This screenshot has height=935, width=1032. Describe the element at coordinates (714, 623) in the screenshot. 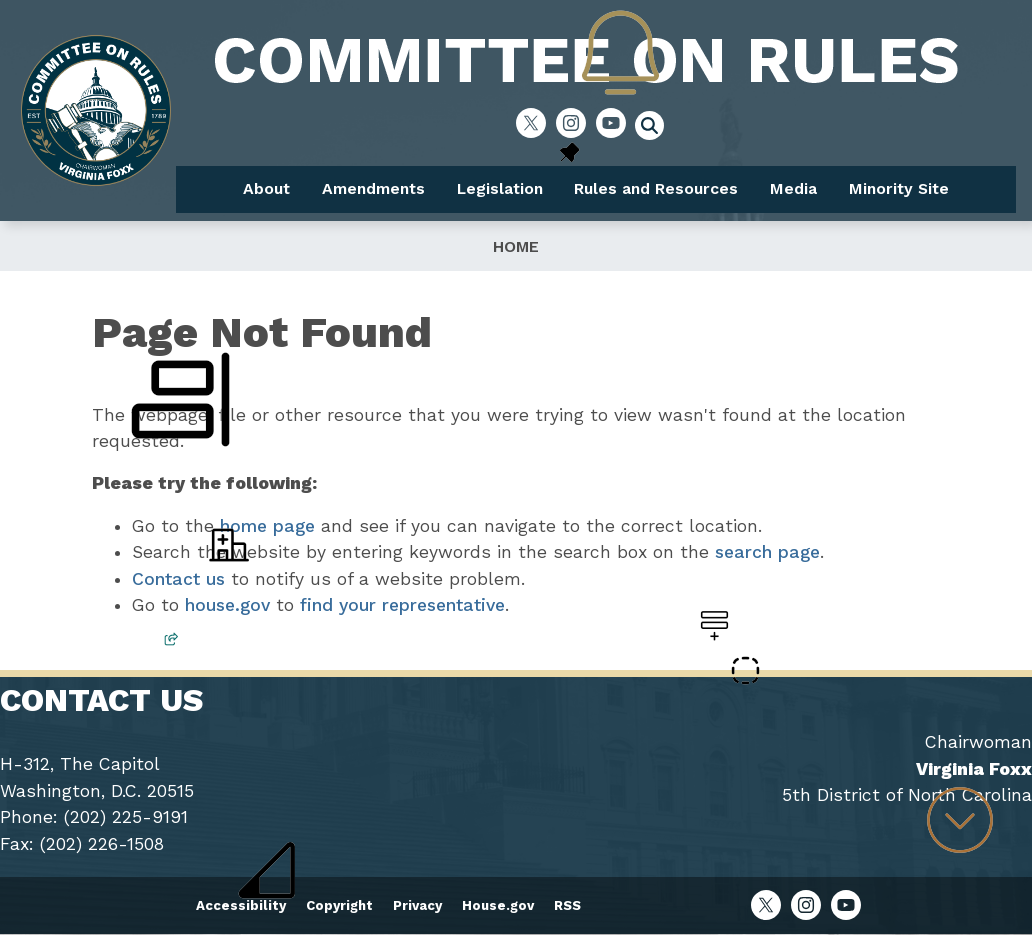

I see `add a new row to the bottom of a table` at that location.